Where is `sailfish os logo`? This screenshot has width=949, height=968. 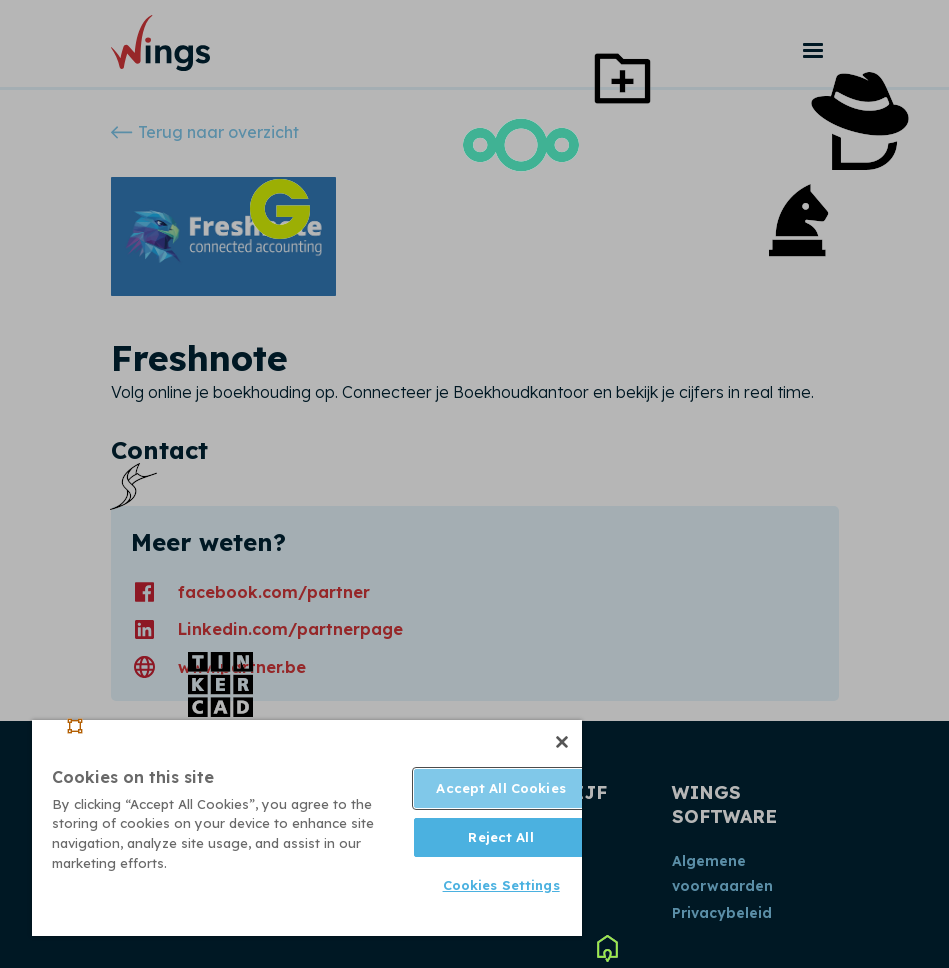
sailfish os logo is located at coordinates (133, 486).